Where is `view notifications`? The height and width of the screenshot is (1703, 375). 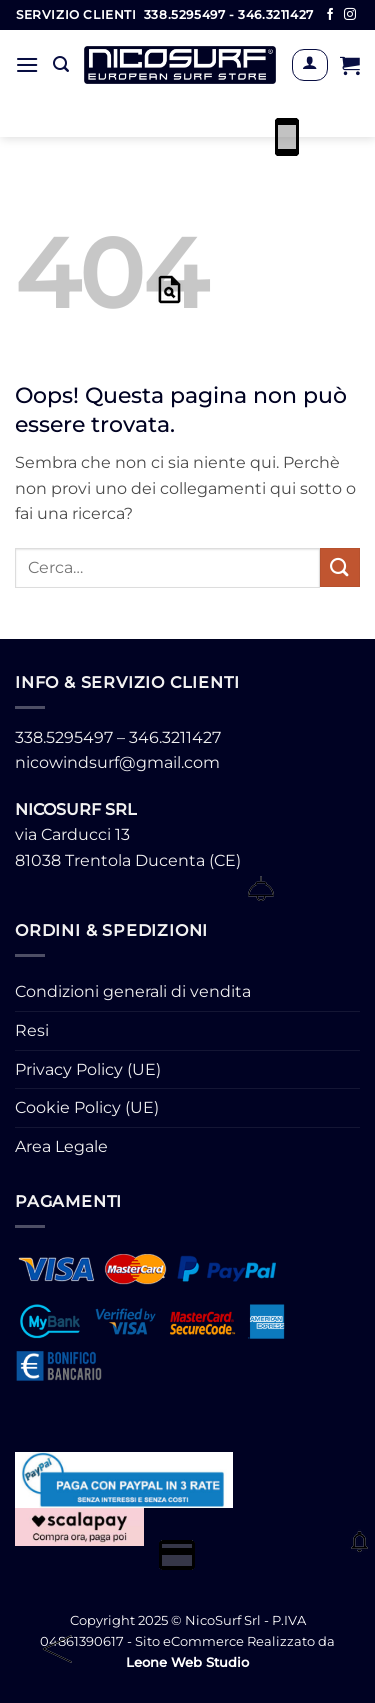 view notifications is located at coordinates (359, 1541).